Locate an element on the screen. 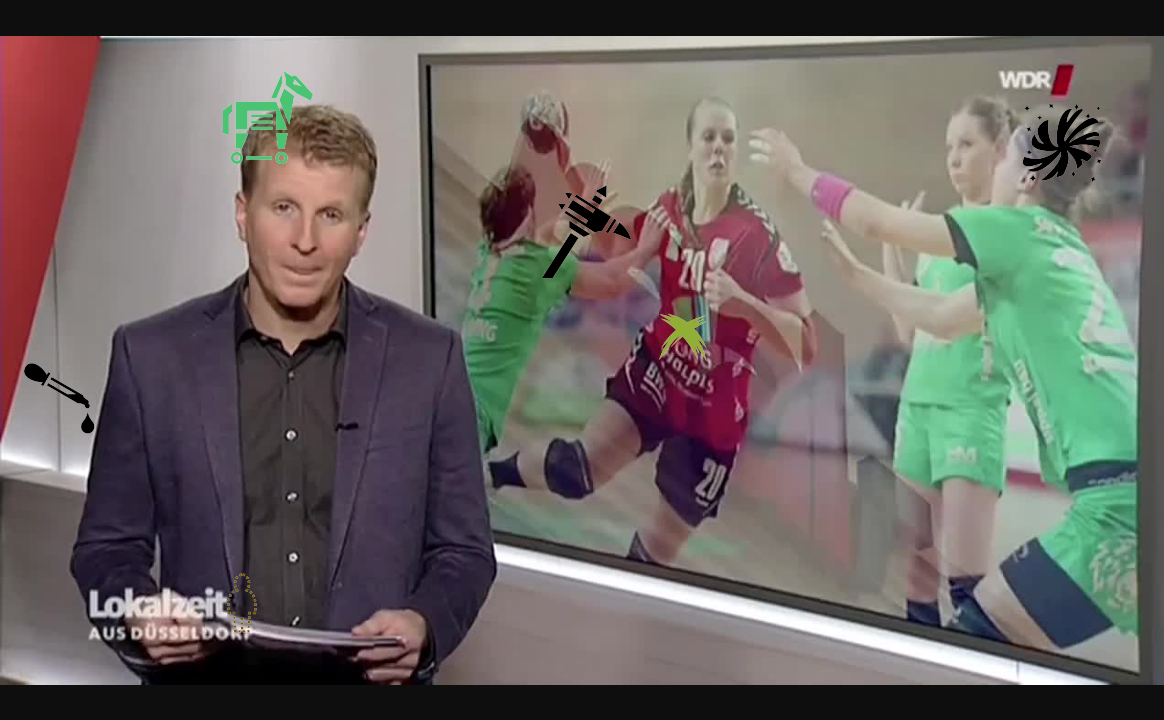  select a color from the canvas is located at coordinates (59, 398).